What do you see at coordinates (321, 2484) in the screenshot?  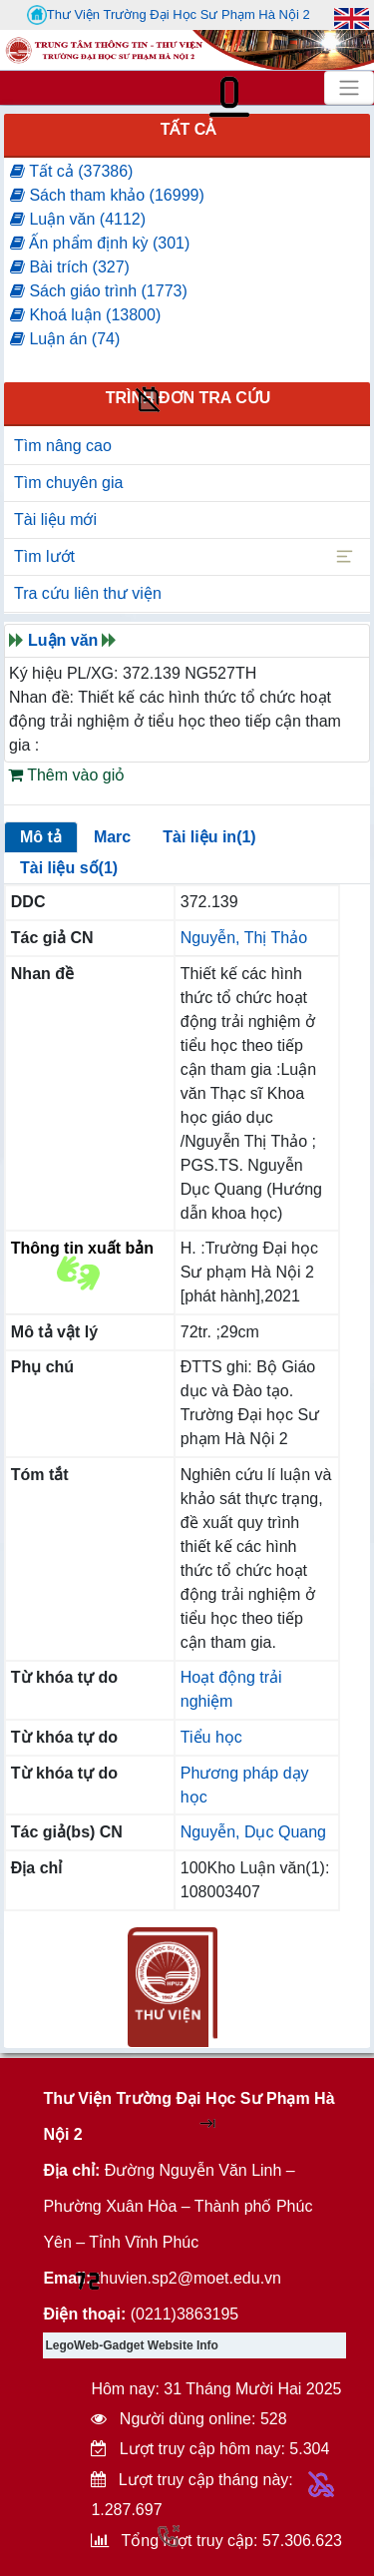 I see `webhook integration disabled` at bounding box center [321, 2484].